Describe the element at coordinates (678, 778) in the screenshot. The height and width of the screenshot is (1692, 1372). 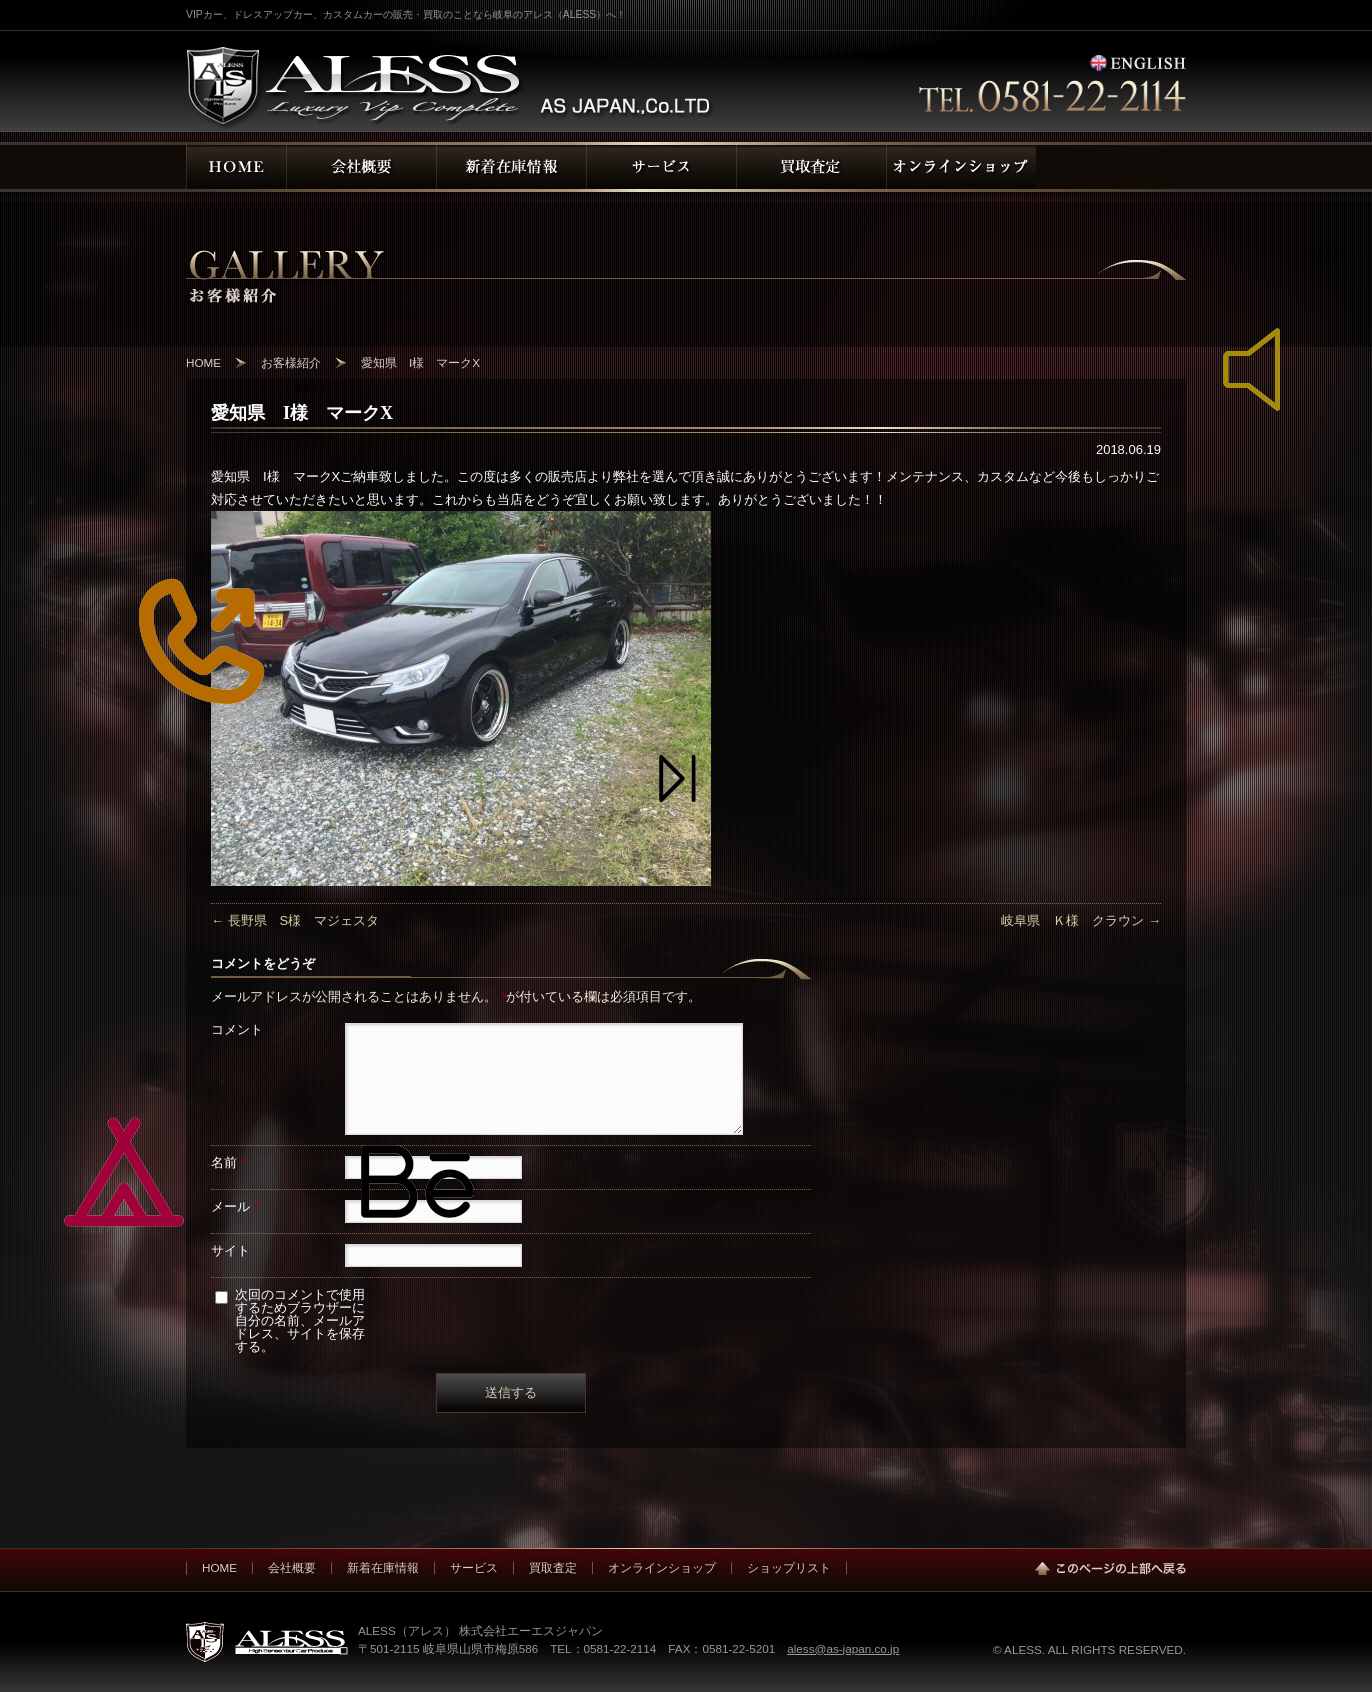
I see `skip to the next item or track` at that location.